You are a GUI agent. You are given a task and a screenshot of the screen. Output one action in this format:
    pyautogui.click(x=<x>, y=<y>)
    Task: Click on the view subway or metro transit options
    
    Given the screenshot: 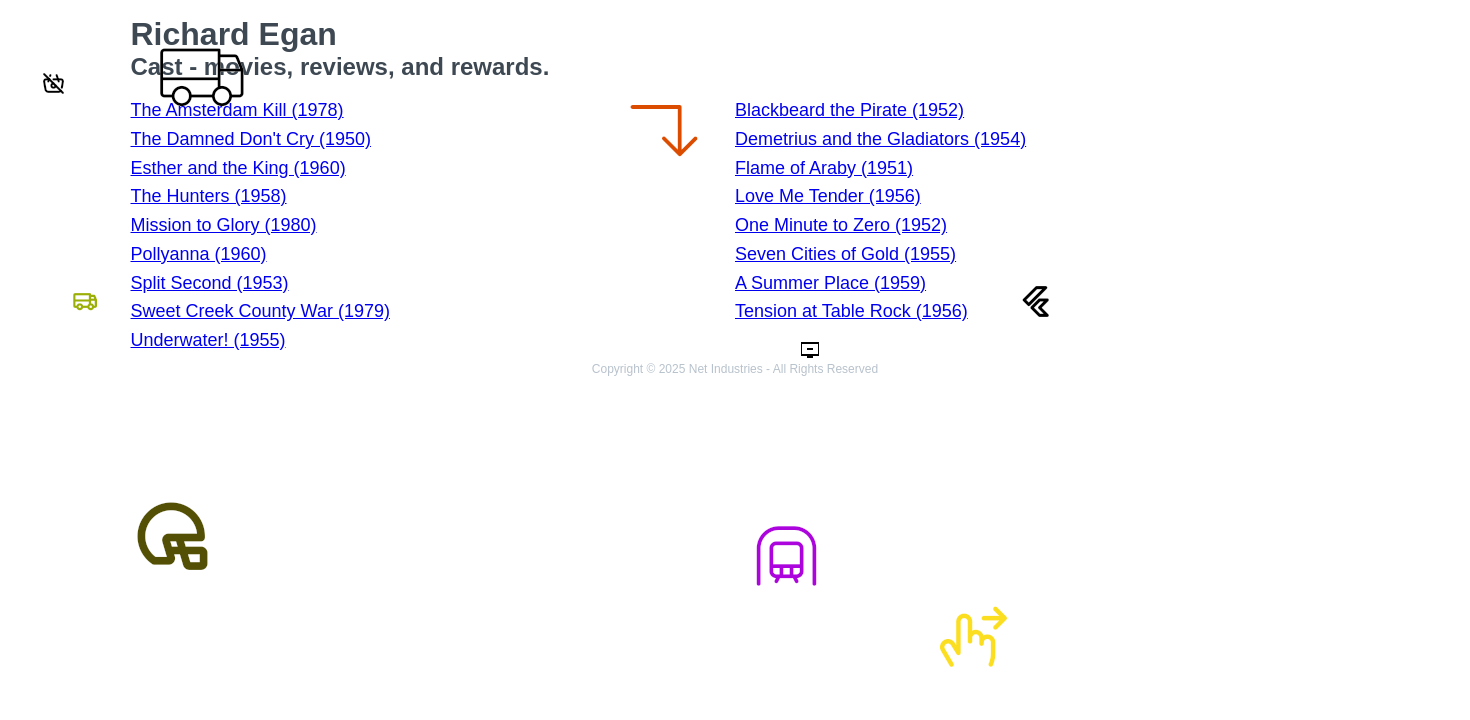 What is the action you would take?
    pyautogui.click(x=786, y=558)
    